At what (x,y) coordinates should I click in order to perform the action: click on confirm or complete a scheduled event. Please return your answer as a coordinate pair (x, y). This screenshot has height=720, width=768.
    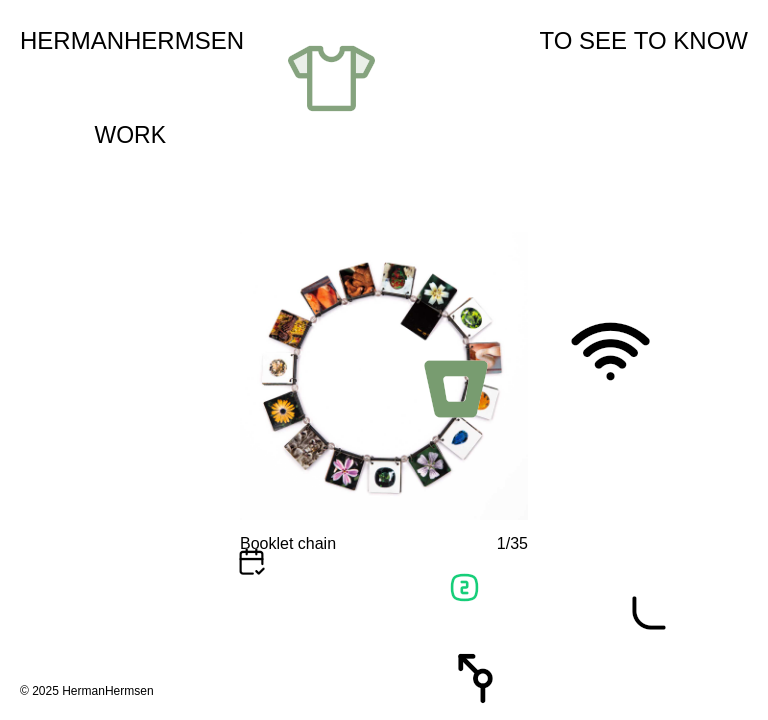
    Looking at the image, I should click on (251, 561).